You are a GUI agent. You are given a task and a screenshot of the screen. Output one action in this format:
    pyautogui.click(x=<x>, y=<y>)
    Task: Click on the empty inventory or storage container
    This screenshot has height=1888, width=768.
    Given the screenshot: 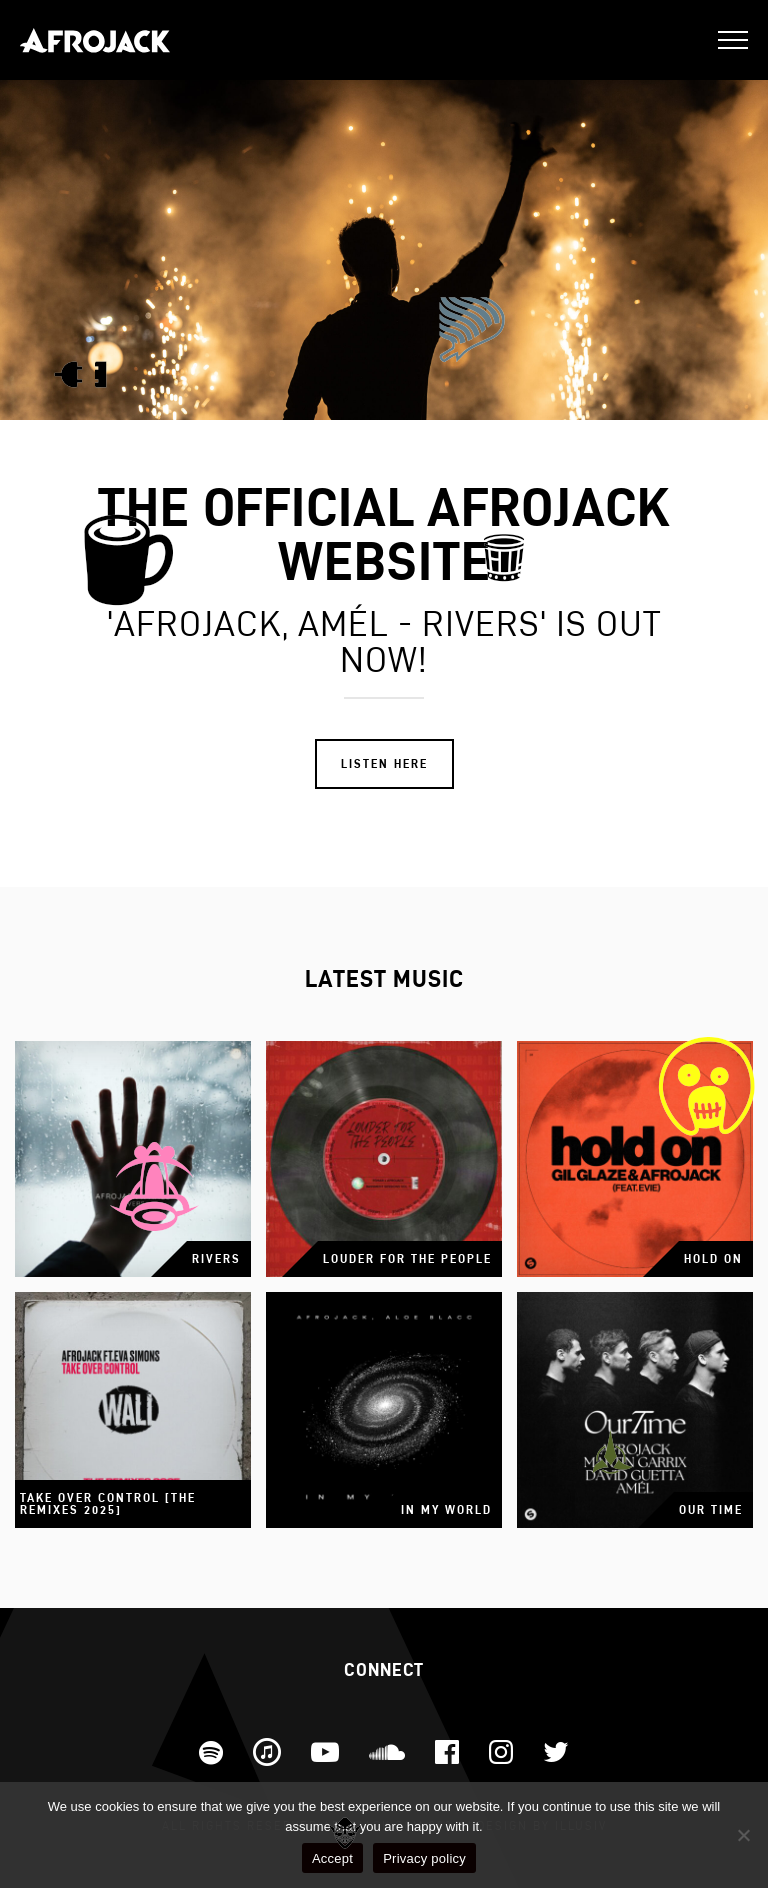 What is the action you would take?
    pyautogui.click(x=504, y=550)
    